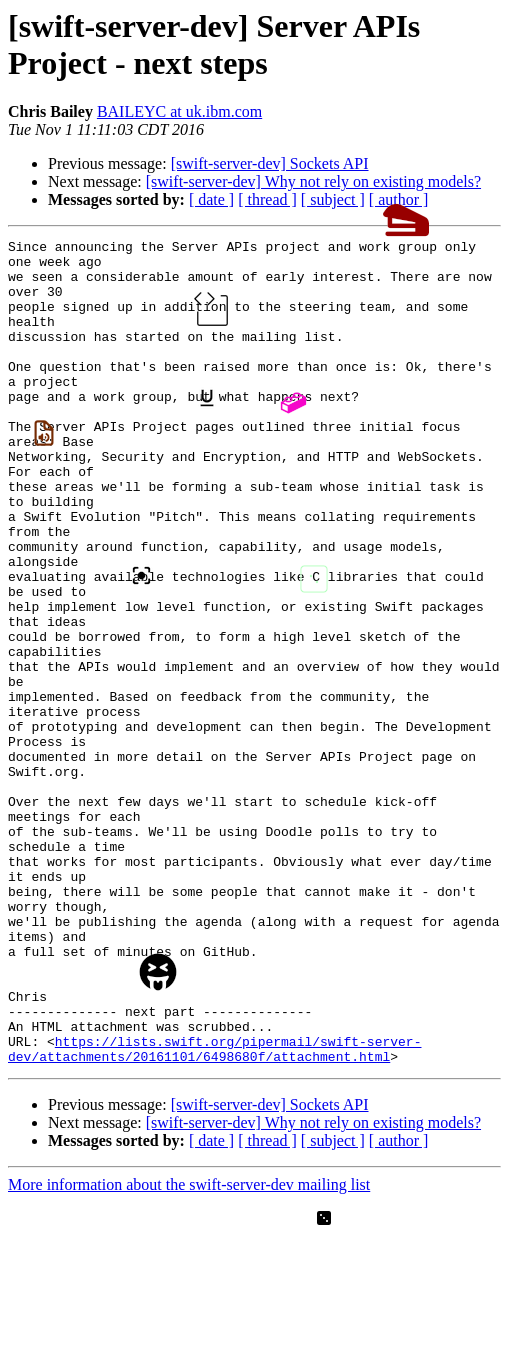 Image resolution: width=509 pixels, height=1367 pixels. What do you see at coordinates (314, 579) in the screenshot?
I see `roll dice or generate random number` at bounding box center [314, 579].